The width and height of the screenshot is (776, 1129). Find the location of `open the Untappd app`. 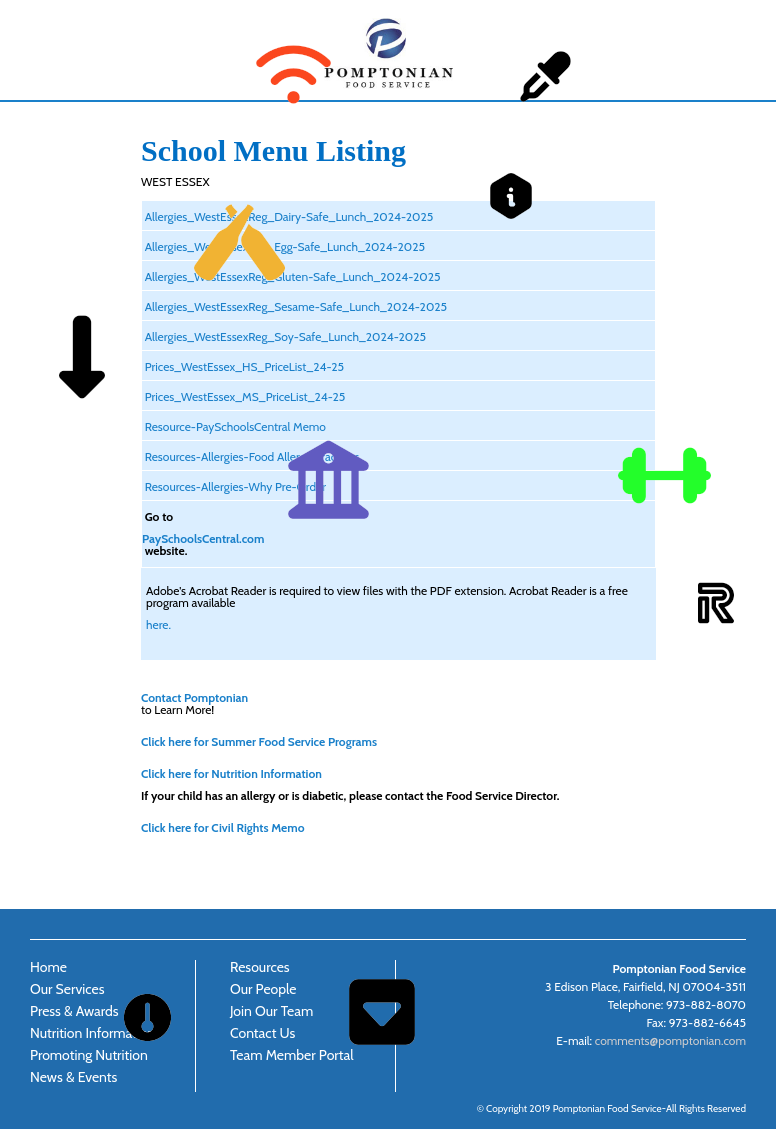

open the Untappd app is located at coordinates (239, 242).